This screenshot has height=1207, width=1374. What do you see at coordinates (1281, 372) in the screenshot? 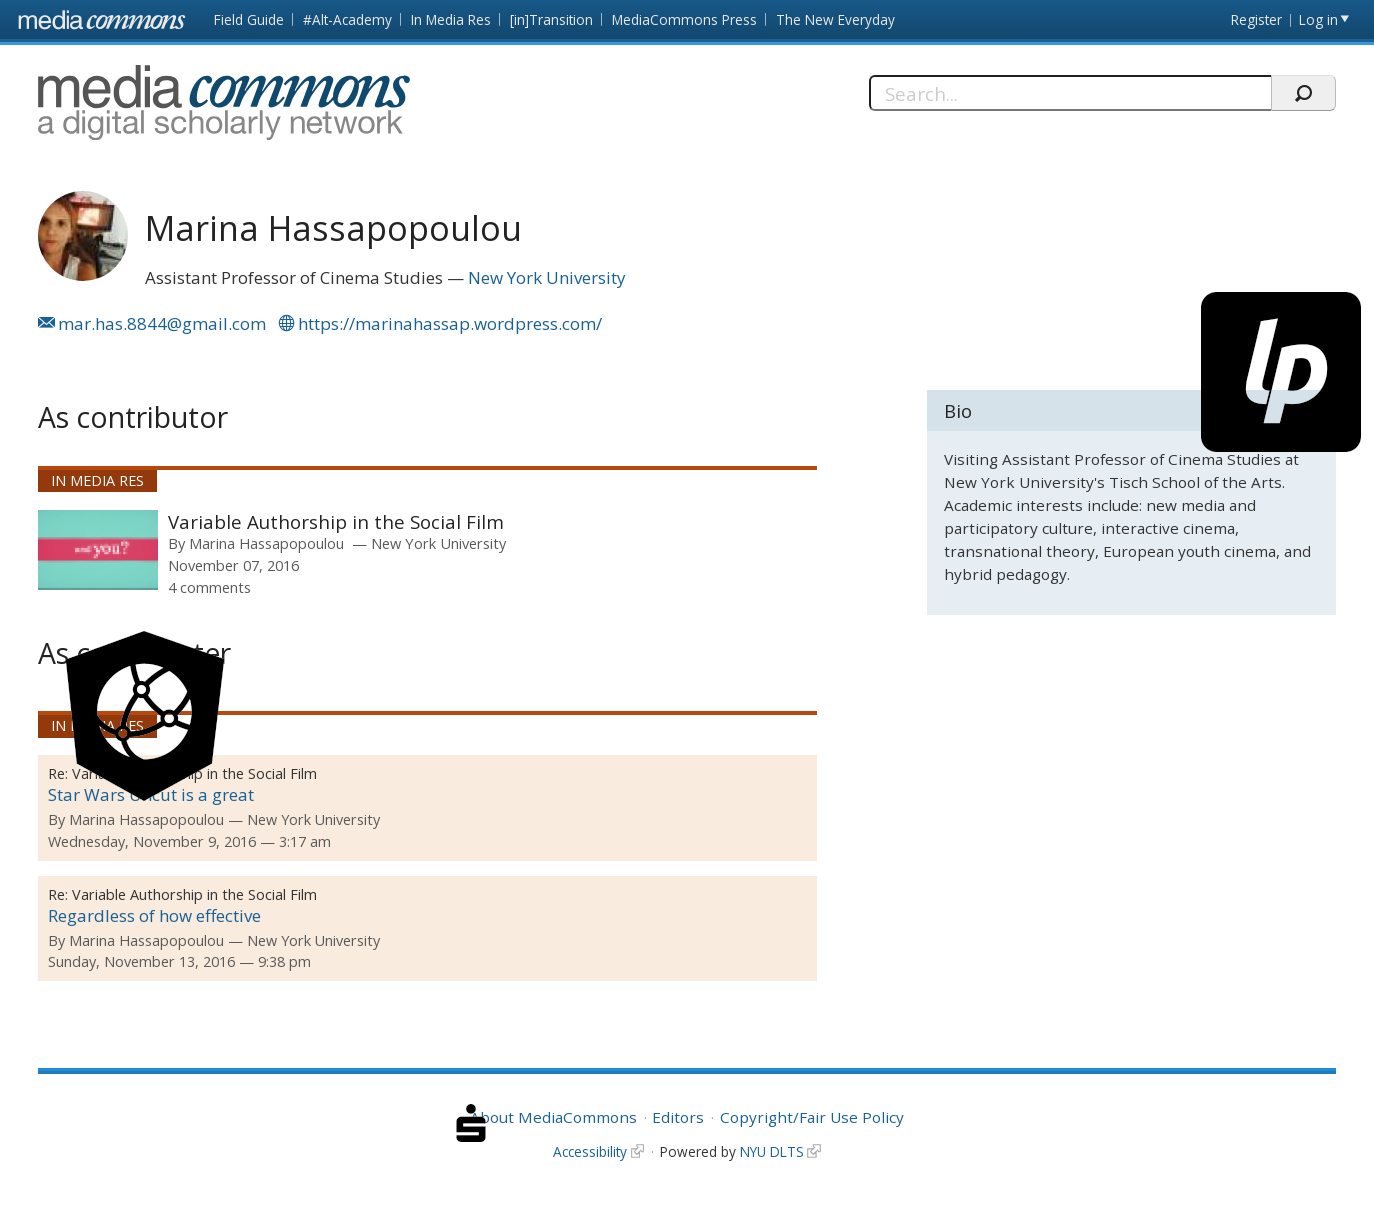
I see `link to Liberapay donation page` at bounding box center [1281, 372].